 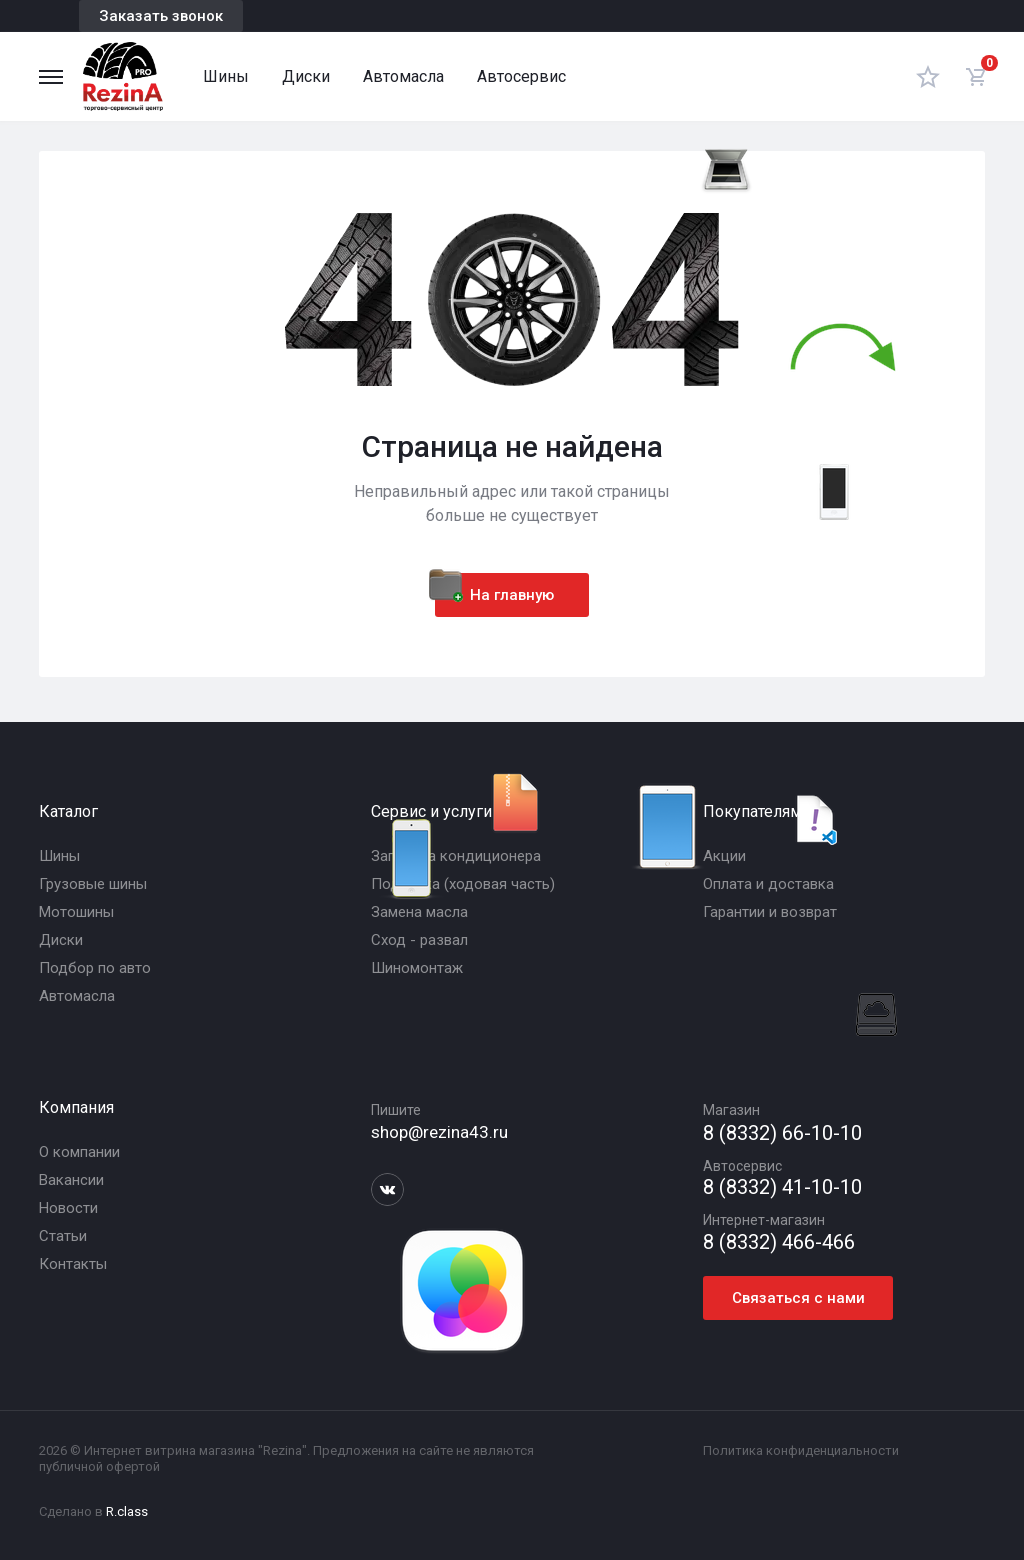 What do you see at coordinates (445, 584) in the screenshot?
I see `create a new folder` at bounding box center [445, 584].